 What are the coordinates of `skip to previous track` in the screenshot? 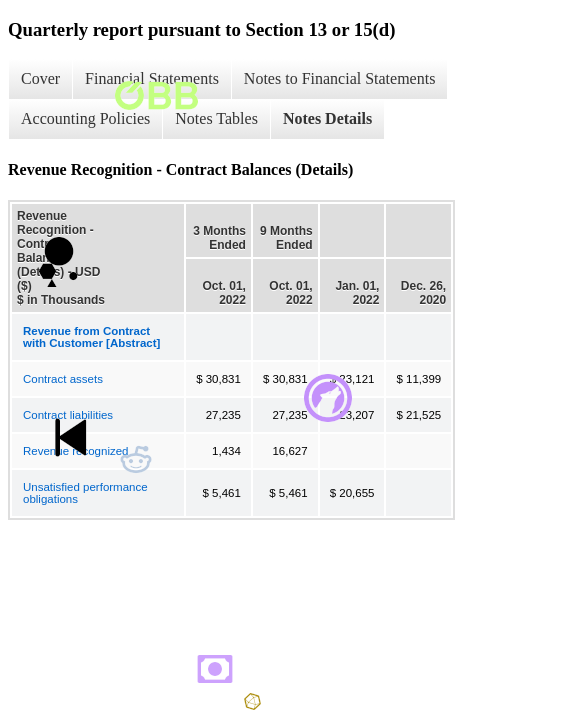 It's located at (69, 437).